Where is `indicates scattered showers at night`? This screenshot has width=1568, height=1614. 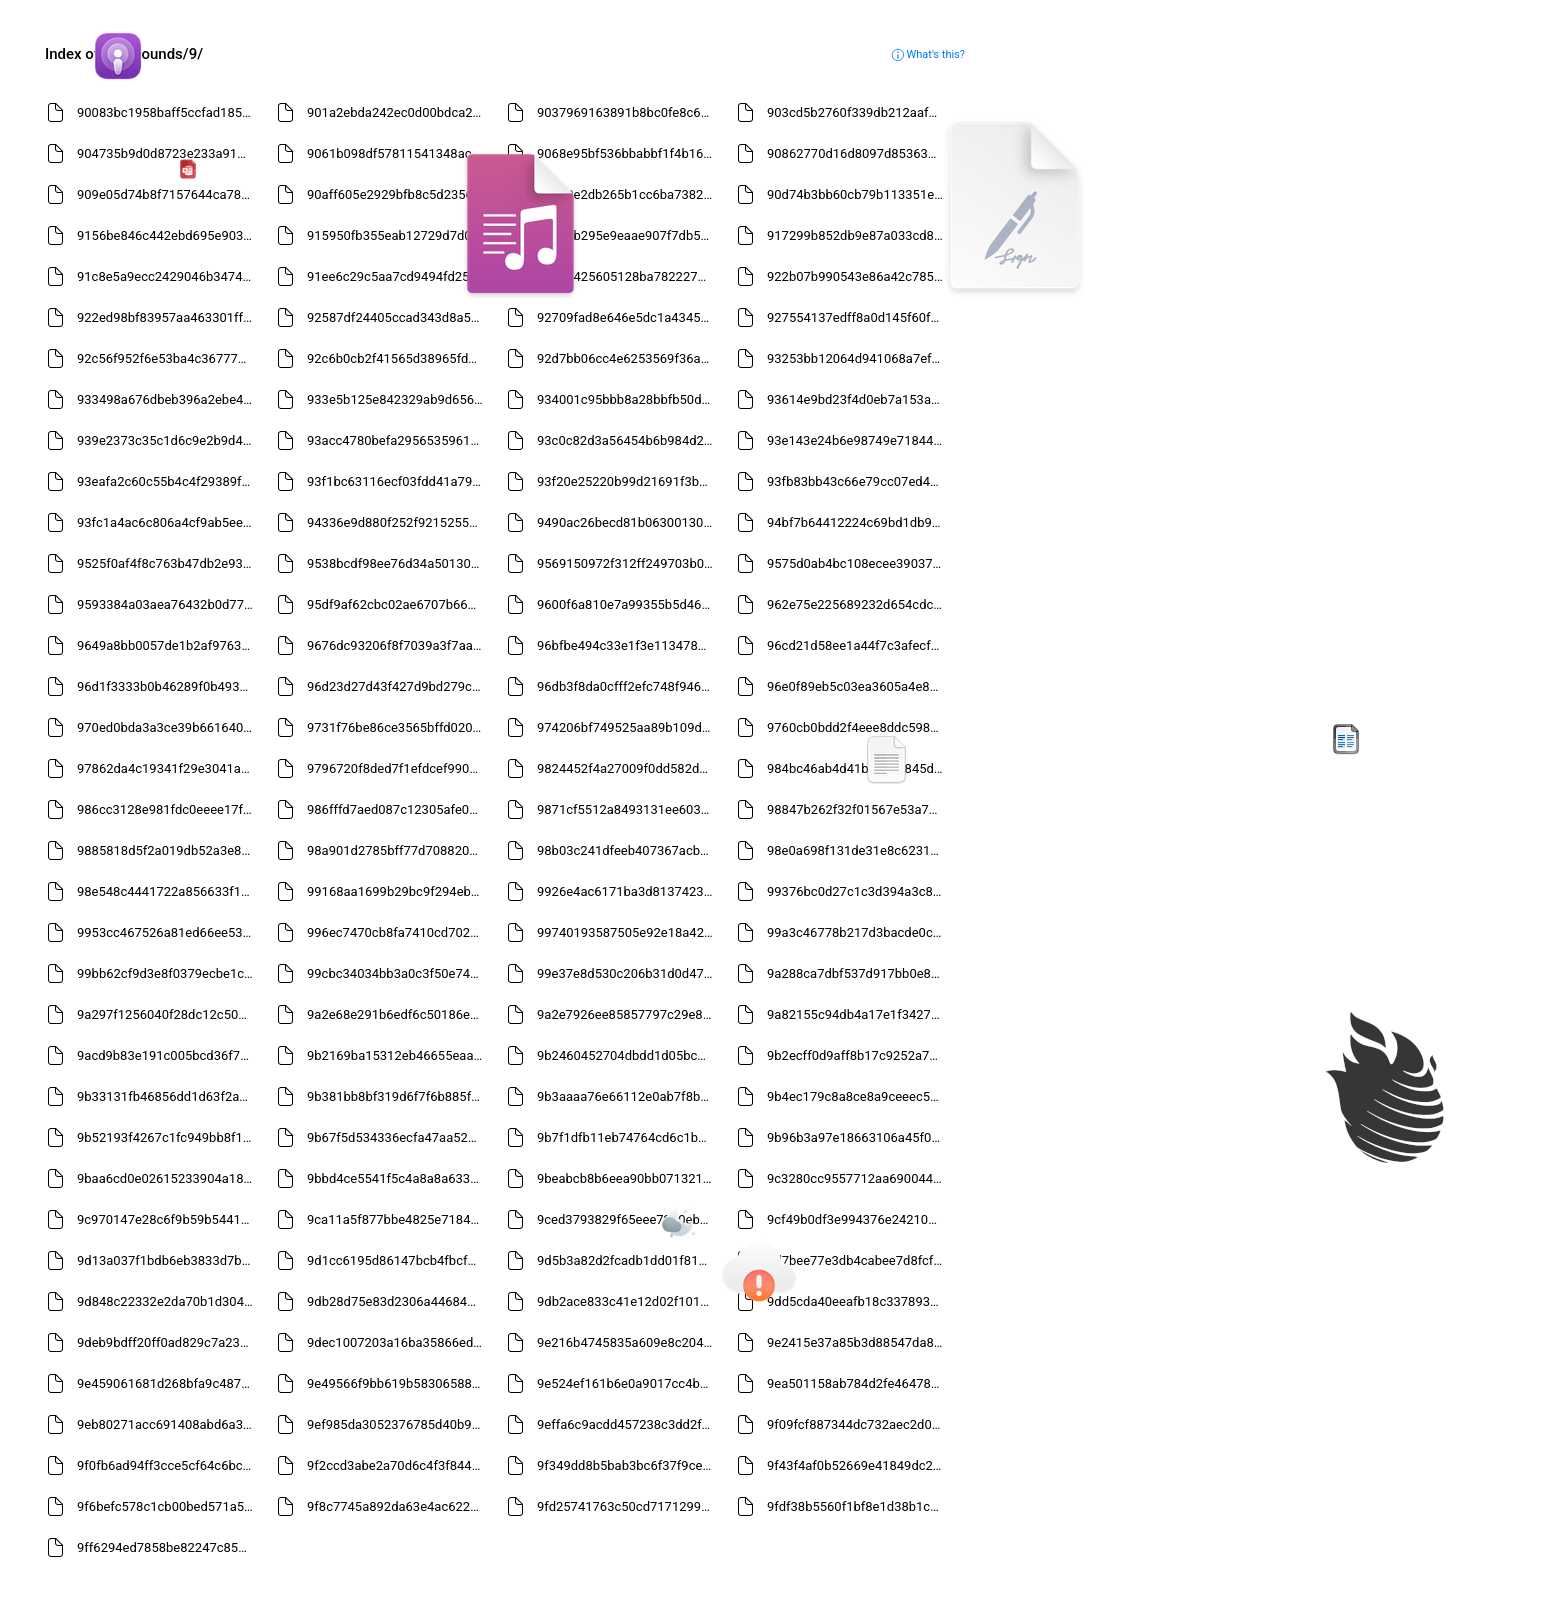
indicates scattered showers at night is located at coordinates (678, 1222).